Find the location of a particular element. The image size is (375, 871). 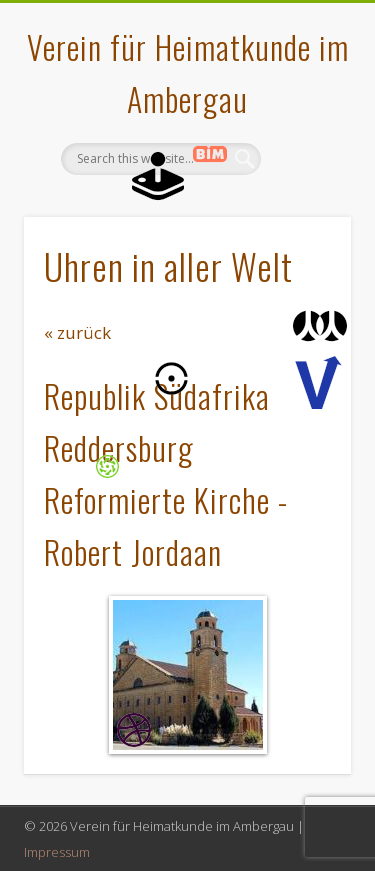

quasar framework logo is located at coordinates (107, 466).